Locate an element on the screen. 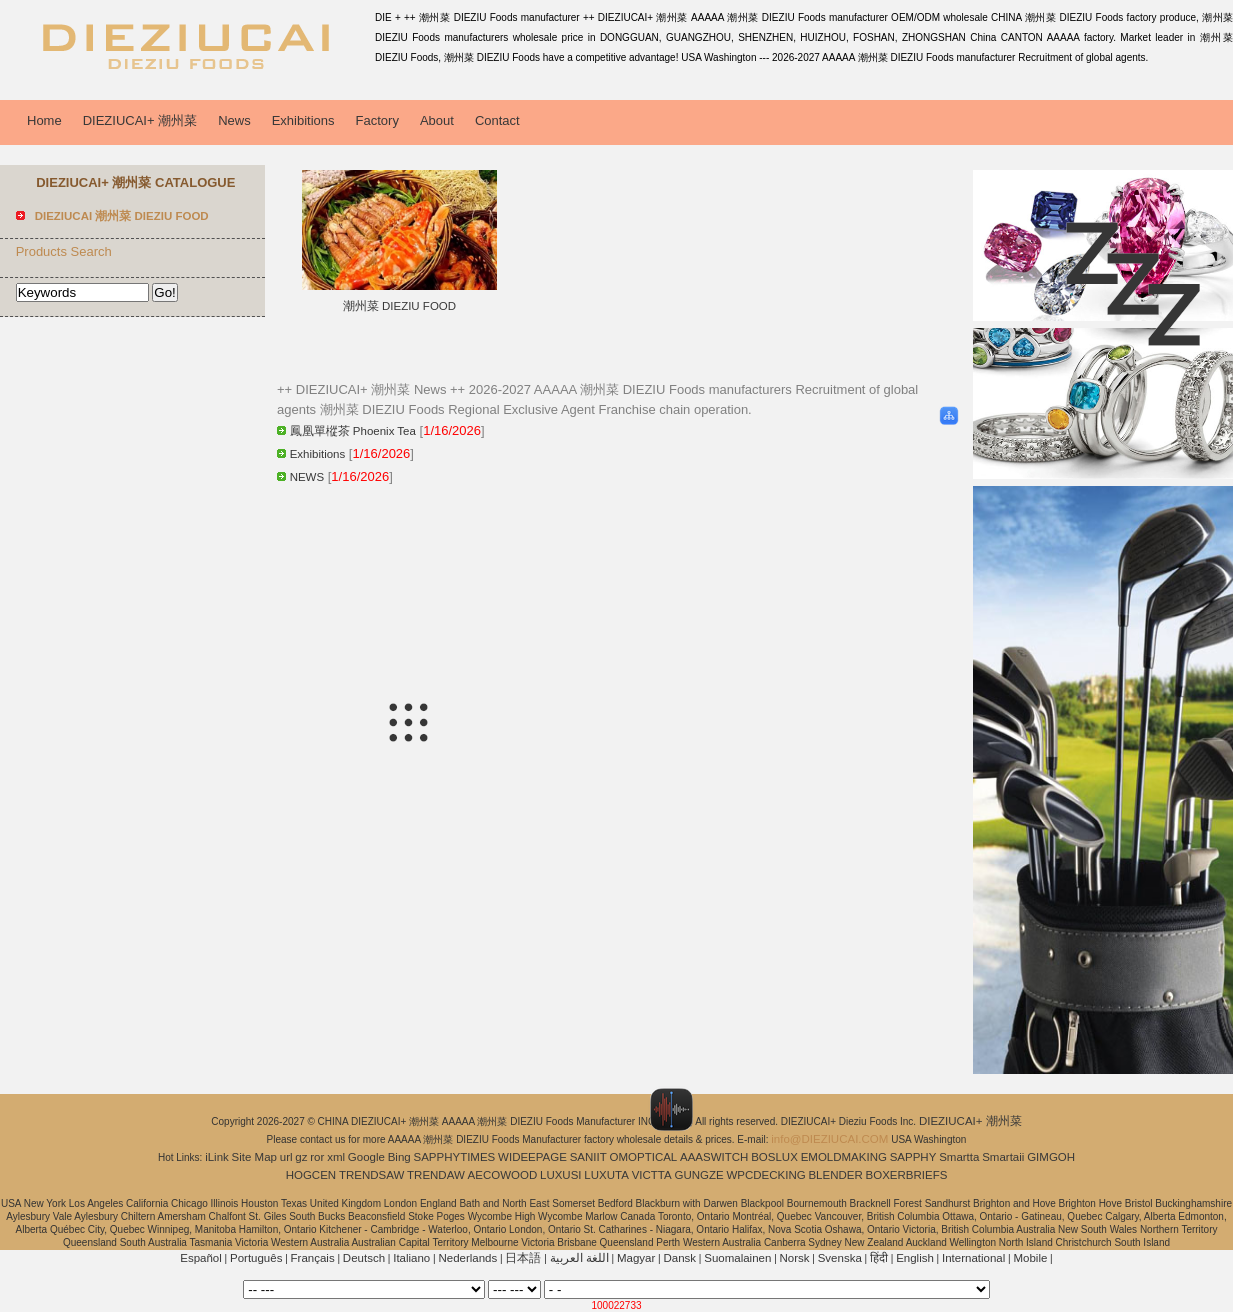  view all applications is located at coordinates (408, 722).